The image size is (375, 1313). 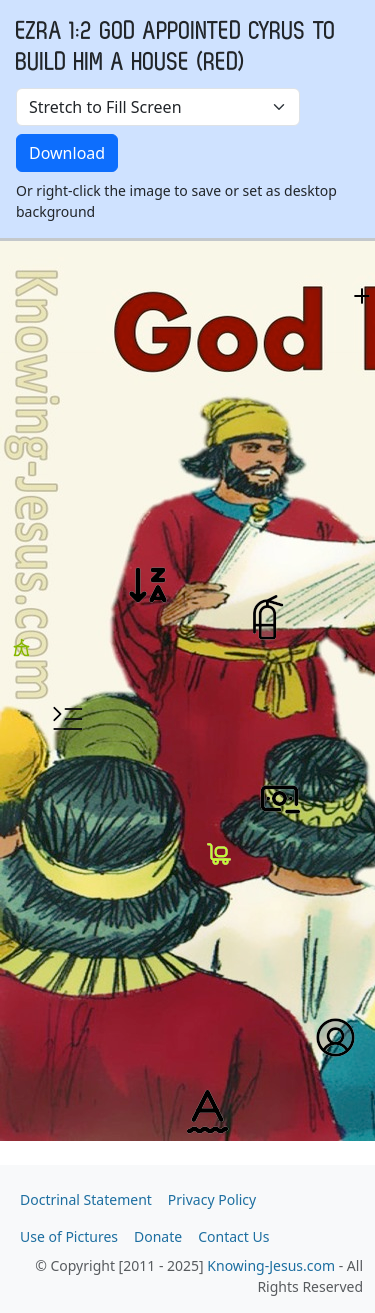 I want to click on view your profile, so click(x=335, y=1037).